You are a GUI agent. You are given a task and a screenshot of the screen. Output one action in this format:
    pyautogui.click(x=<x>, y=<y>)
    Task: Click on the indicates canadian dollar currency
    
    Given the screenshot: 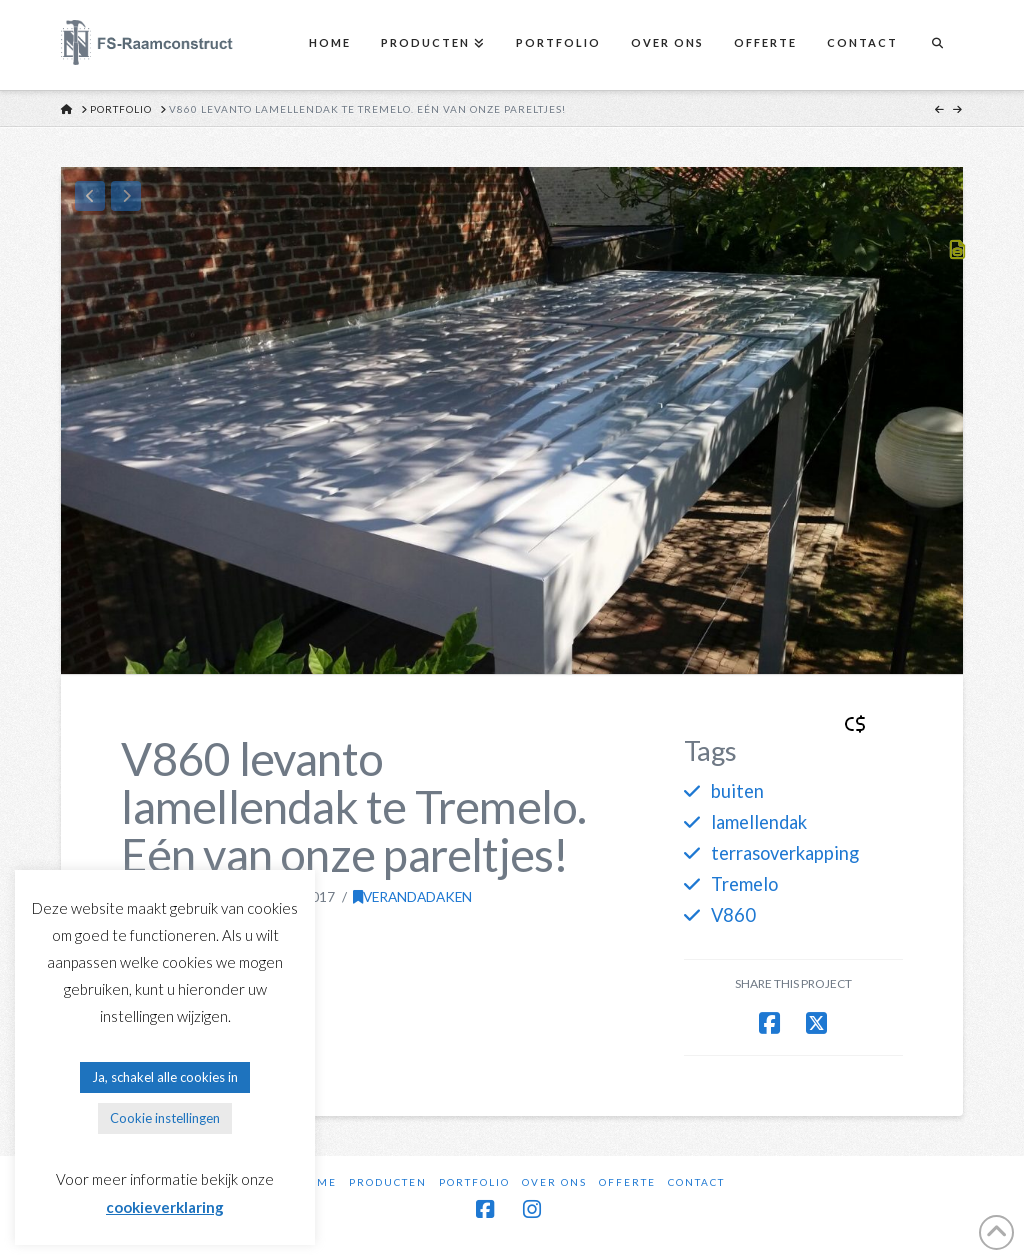 What is the action you would take?
    pyautogui.click(x=855, y=724)
    